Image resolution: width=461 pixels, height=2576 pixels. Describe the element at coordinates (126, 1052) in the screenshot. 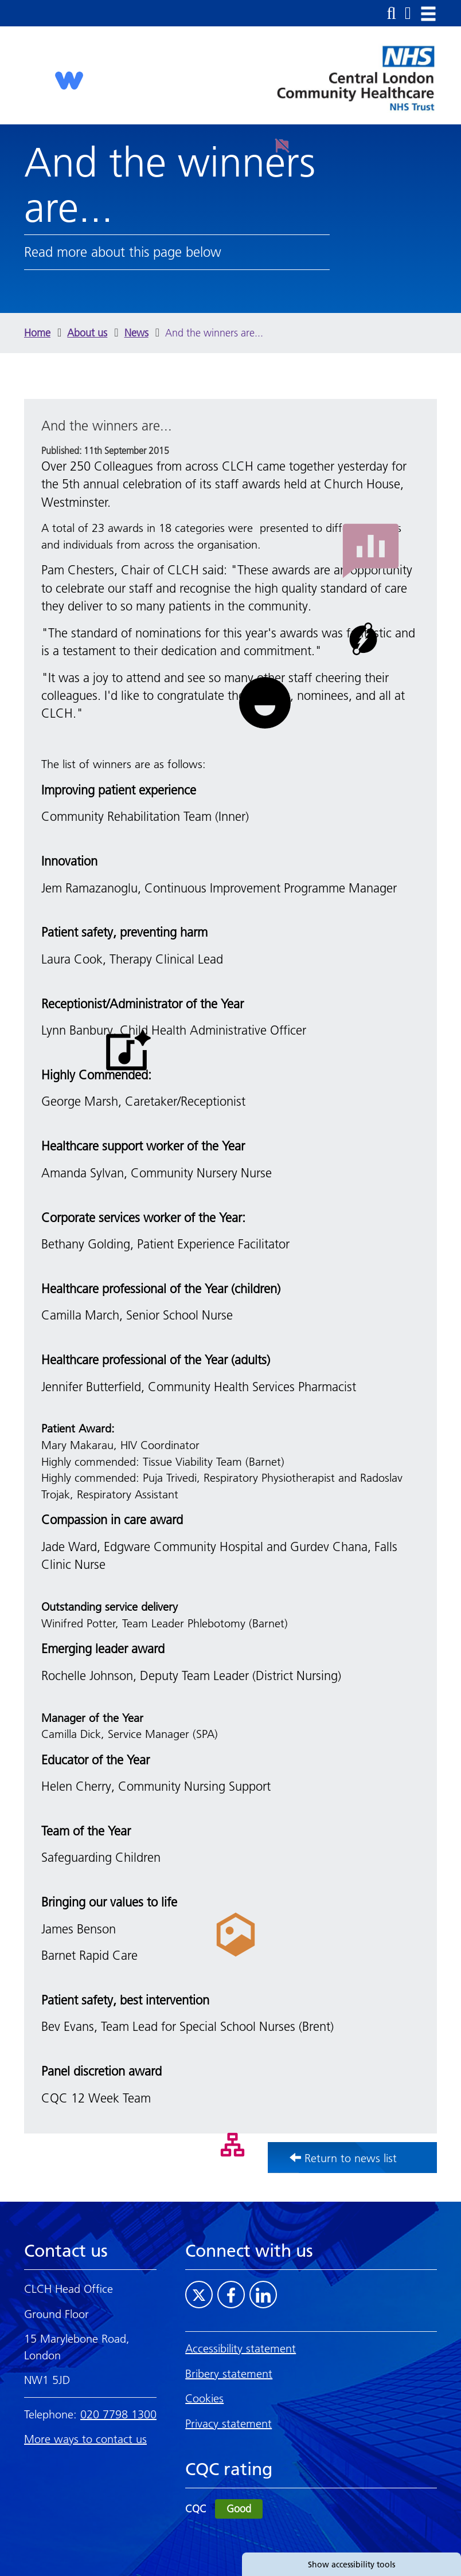

I see `ai-powered music or audio generation` at that location.